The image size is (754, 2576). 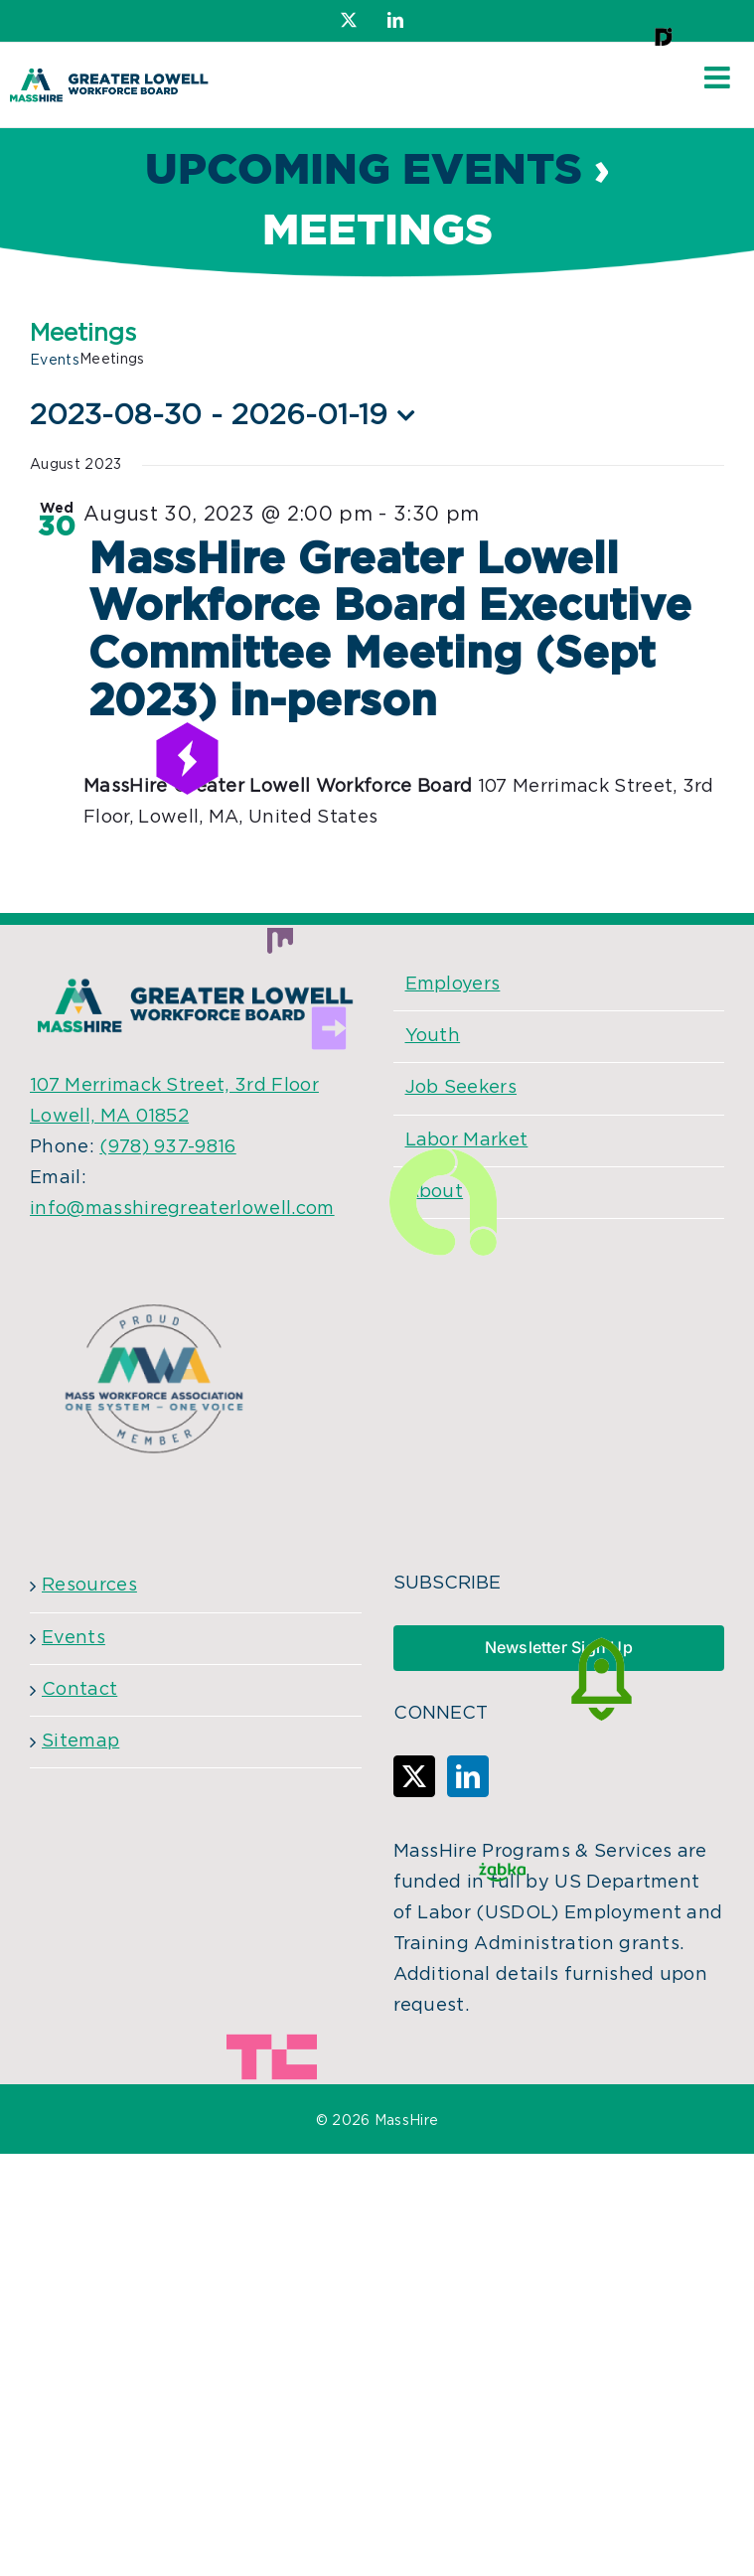 What do you see at coordinates (187, 758) in the screenshot?
I see `lightning network logo` at bounding box center [187, 758].